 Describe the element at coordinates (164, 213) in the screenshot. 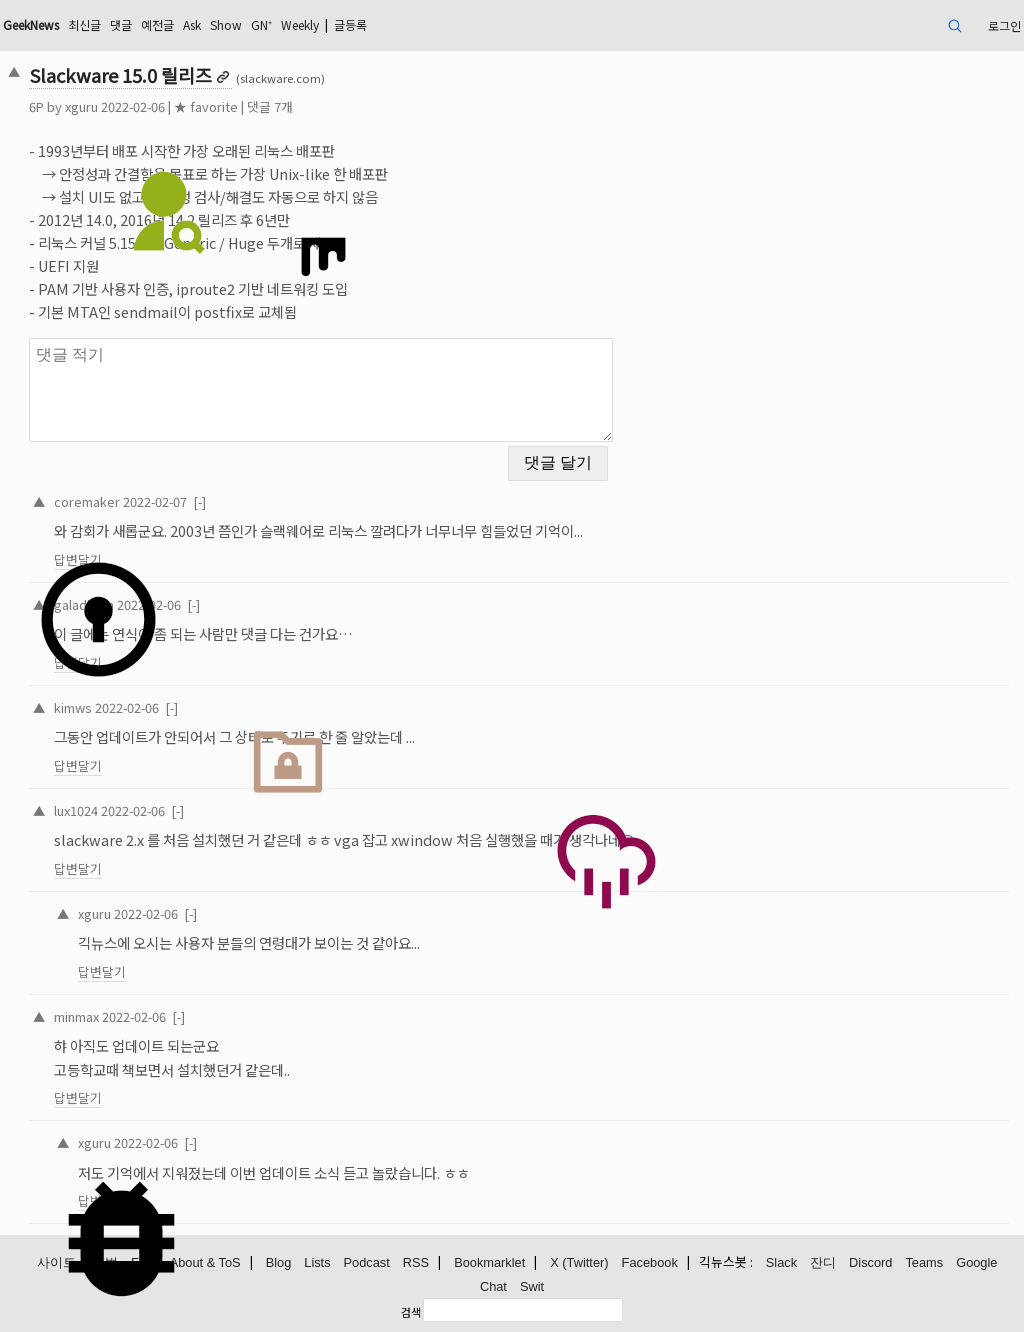

I see `search for a user or contact` at that location.